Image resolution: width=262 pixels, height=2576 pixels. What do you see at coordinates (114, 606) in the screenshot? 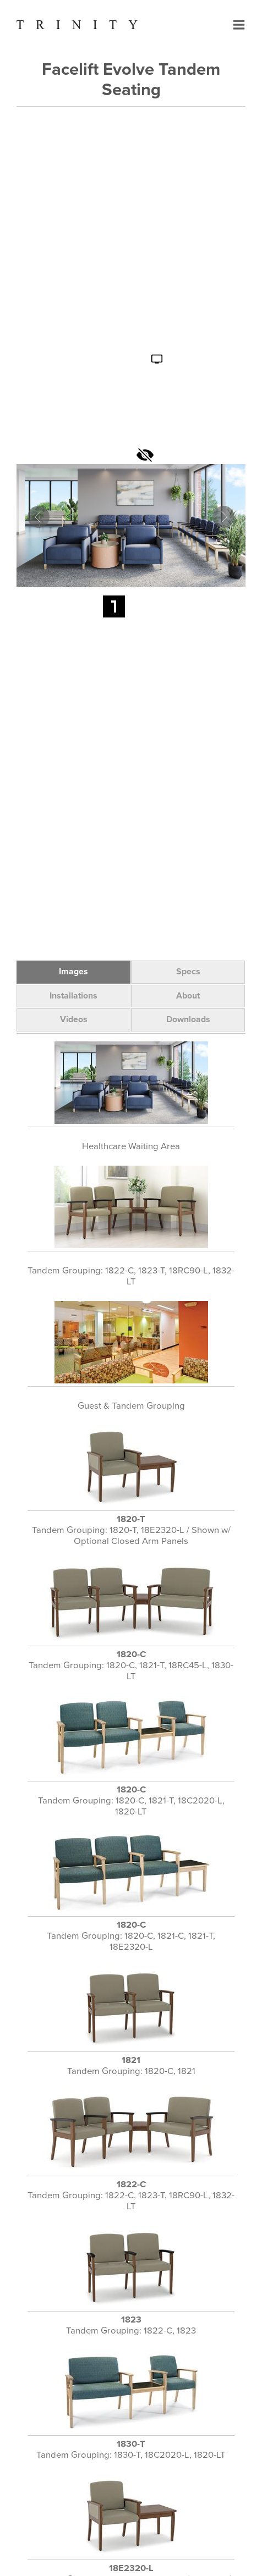
I see `select option one or first item` at bounding box center [114, 606].